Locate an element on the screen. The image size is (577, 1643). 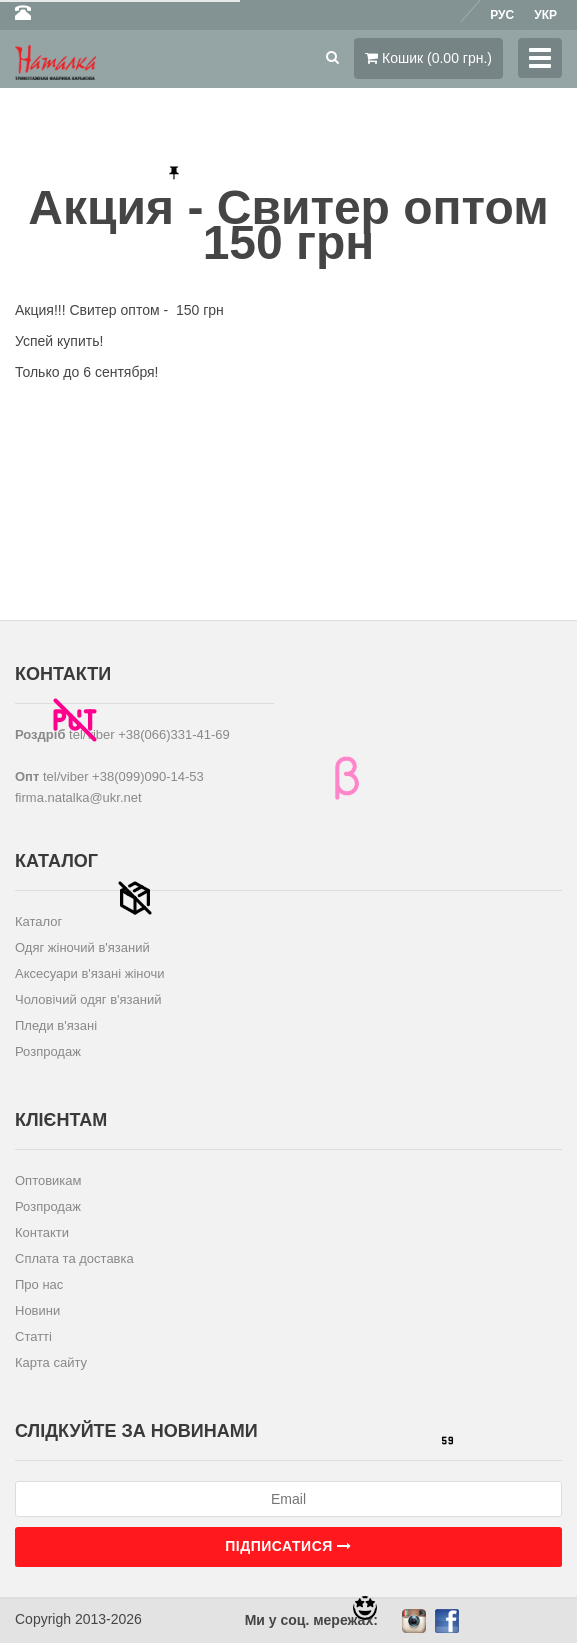
indicates 59 items, notifications, or count is located at coordinates (447, 1440).